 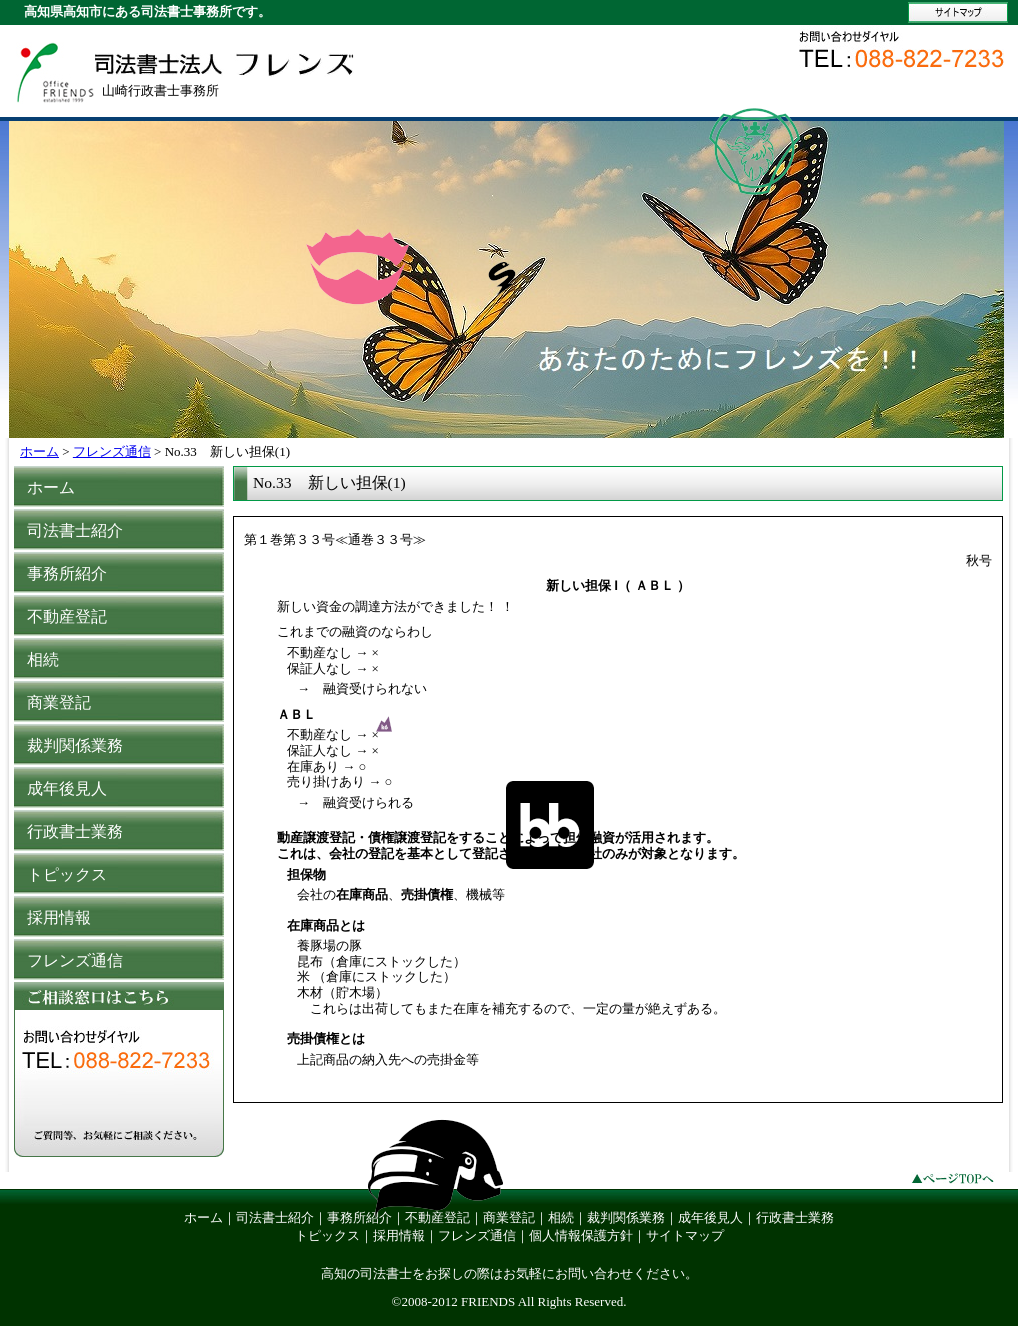 I want to click on budibase app or service logo, so click(x=550, y=825).